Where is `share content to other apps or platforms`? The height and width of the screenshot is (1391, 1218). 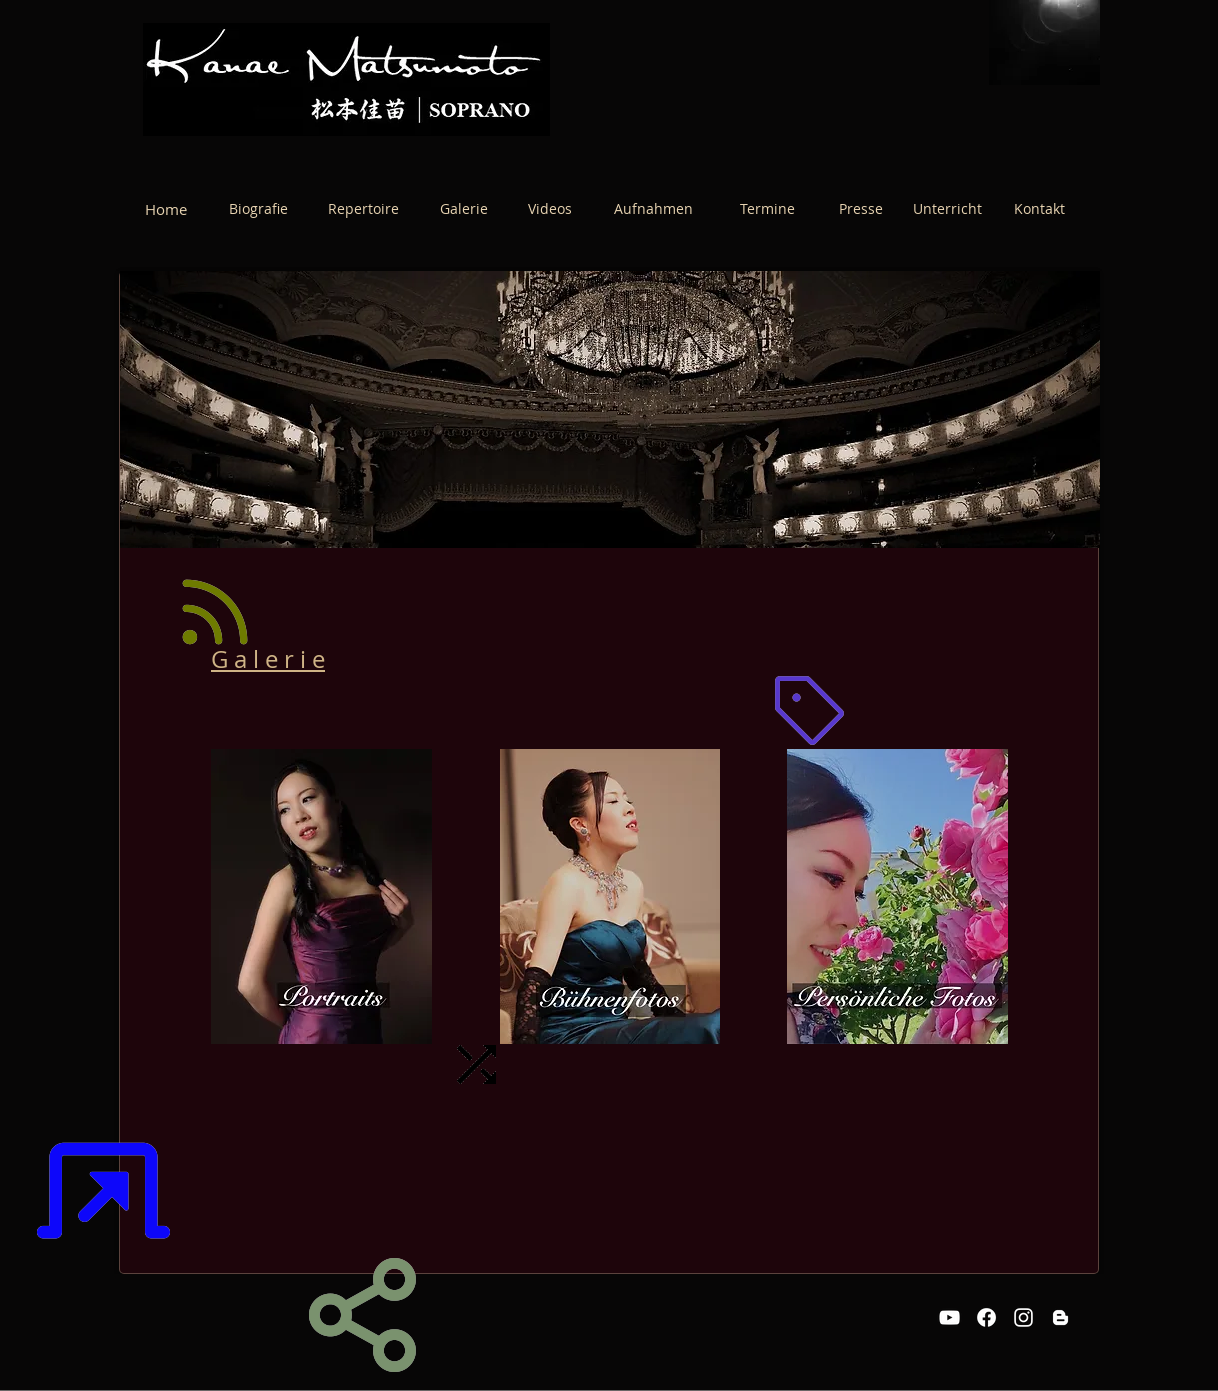 share content to other apps or platforms is located at coordinates (366, 1315).